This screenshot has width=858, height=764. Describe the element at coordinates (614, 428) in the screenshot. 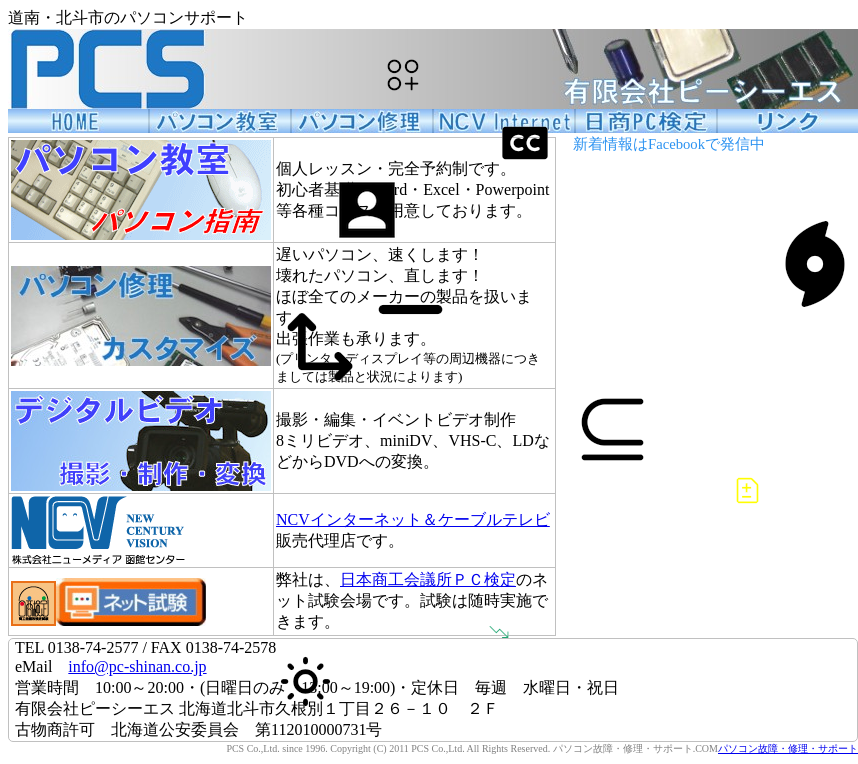

I see `indicates a subset relationship in mathematical notation` at that location.